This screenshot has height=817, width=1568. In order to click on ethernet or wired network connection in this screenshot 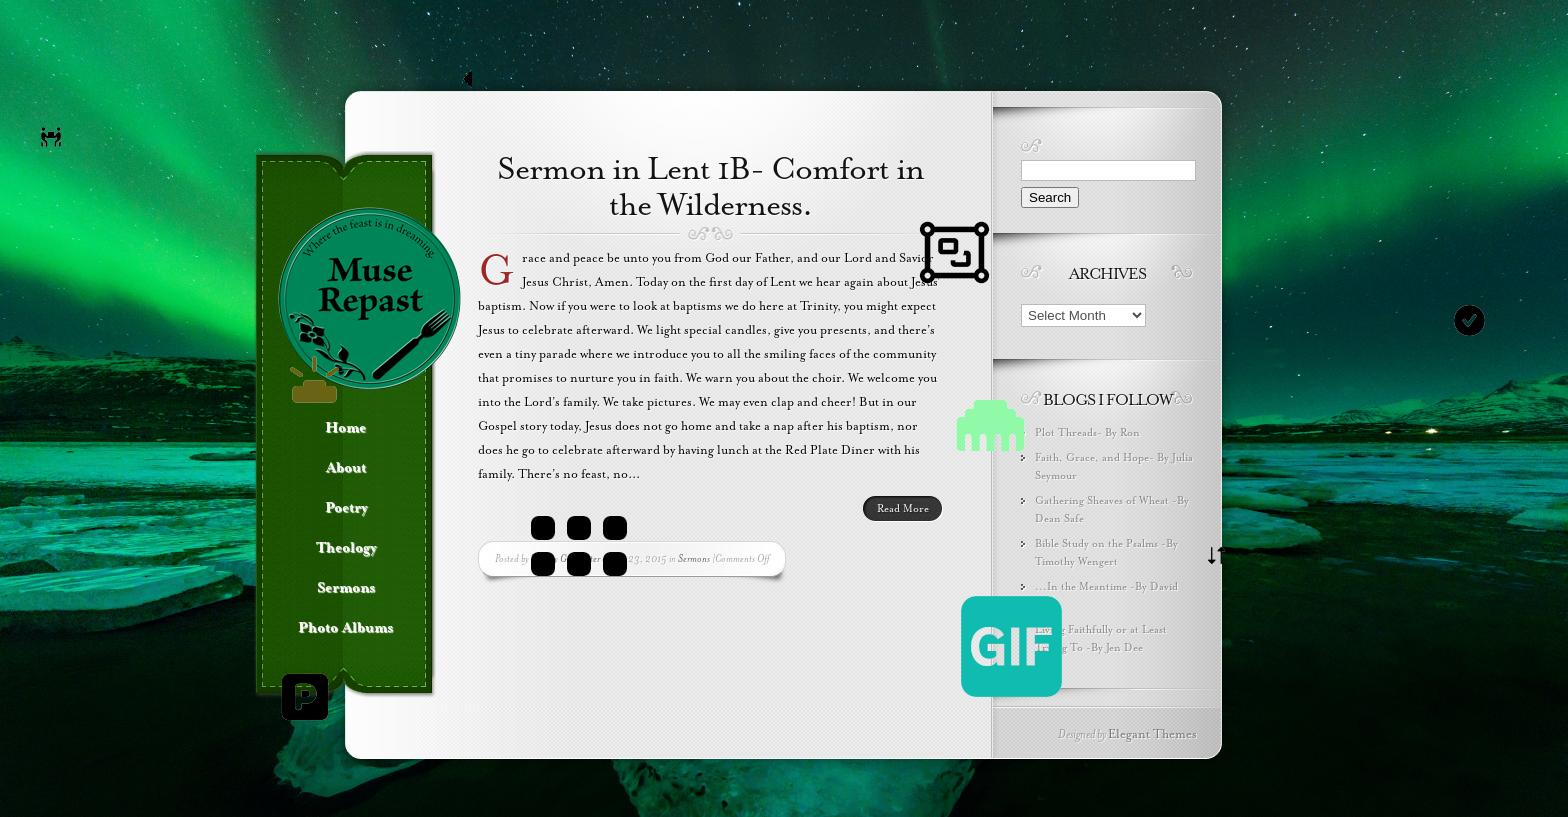, I will do `click(990, 425)`.